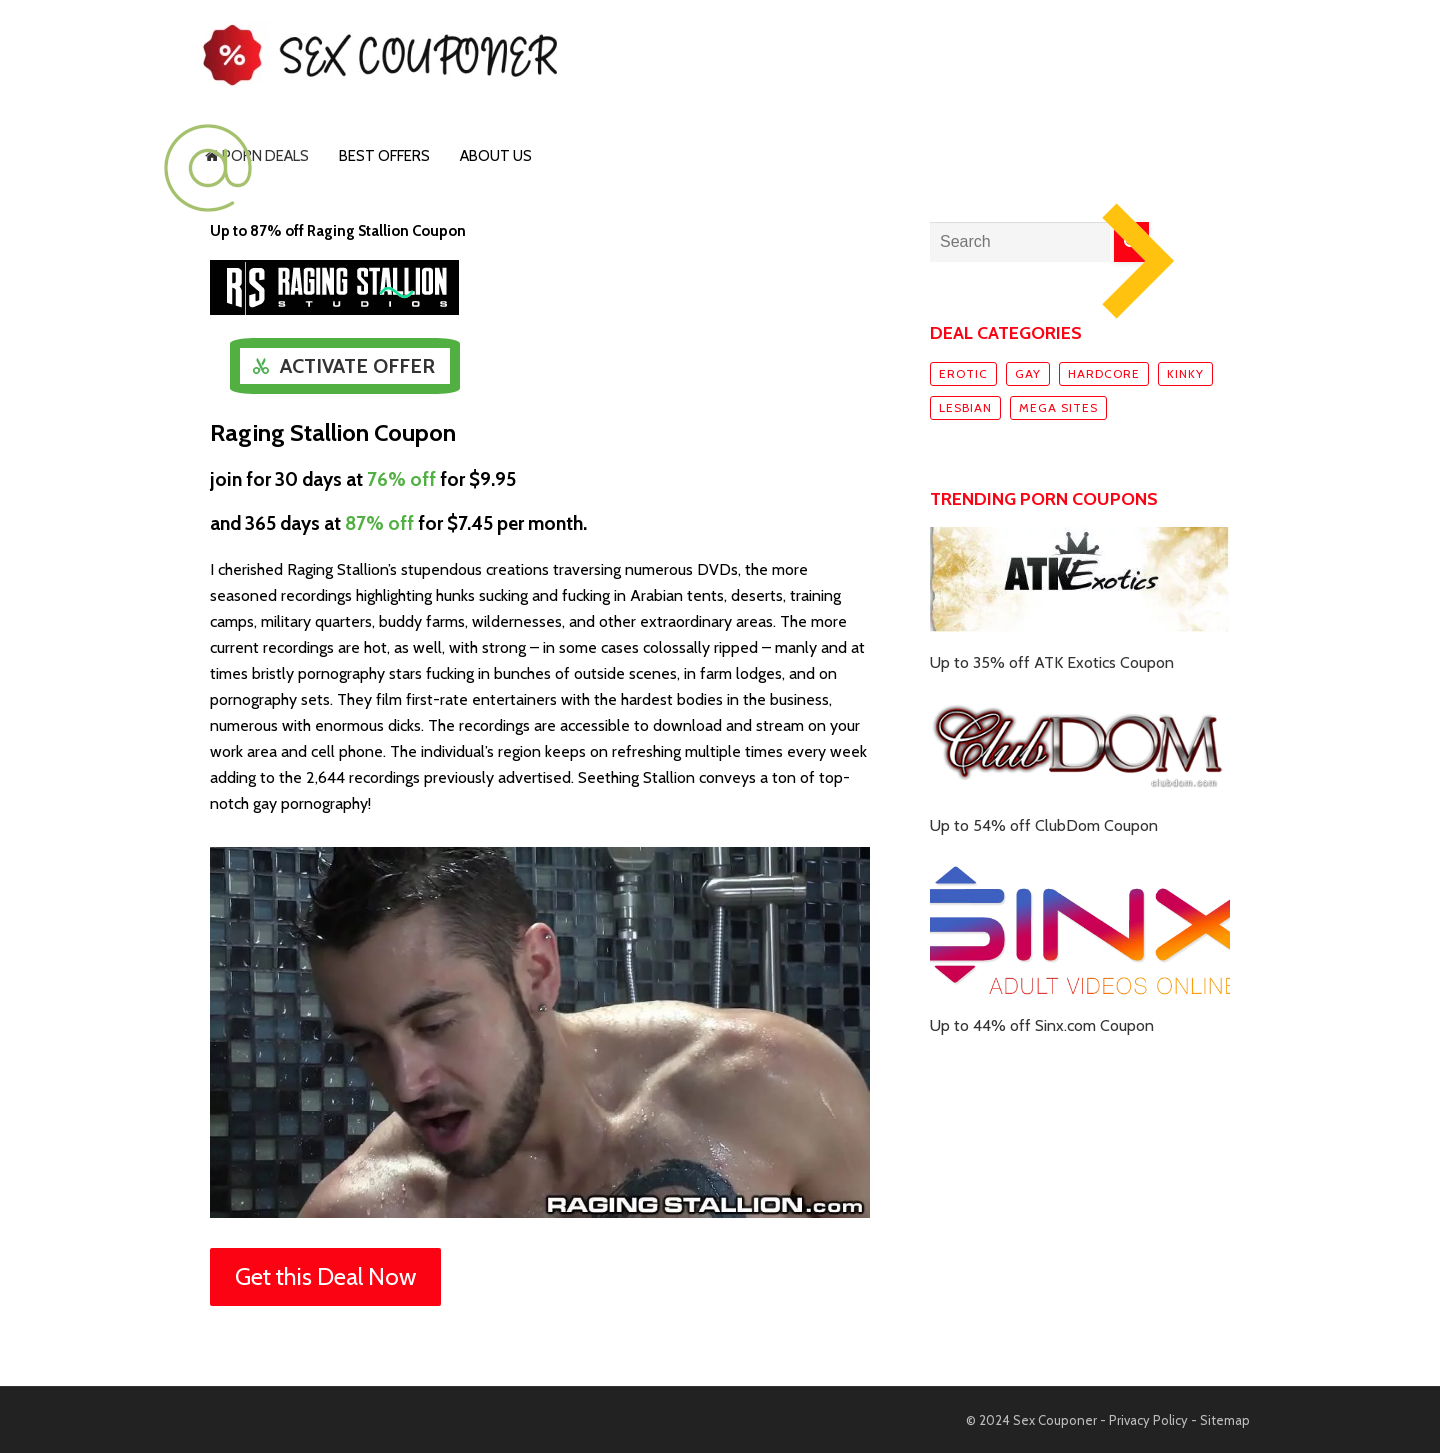  Describe the element at coordinates (208, 168) in the screenshot. I see `mention a user in a post or comment` at that location.